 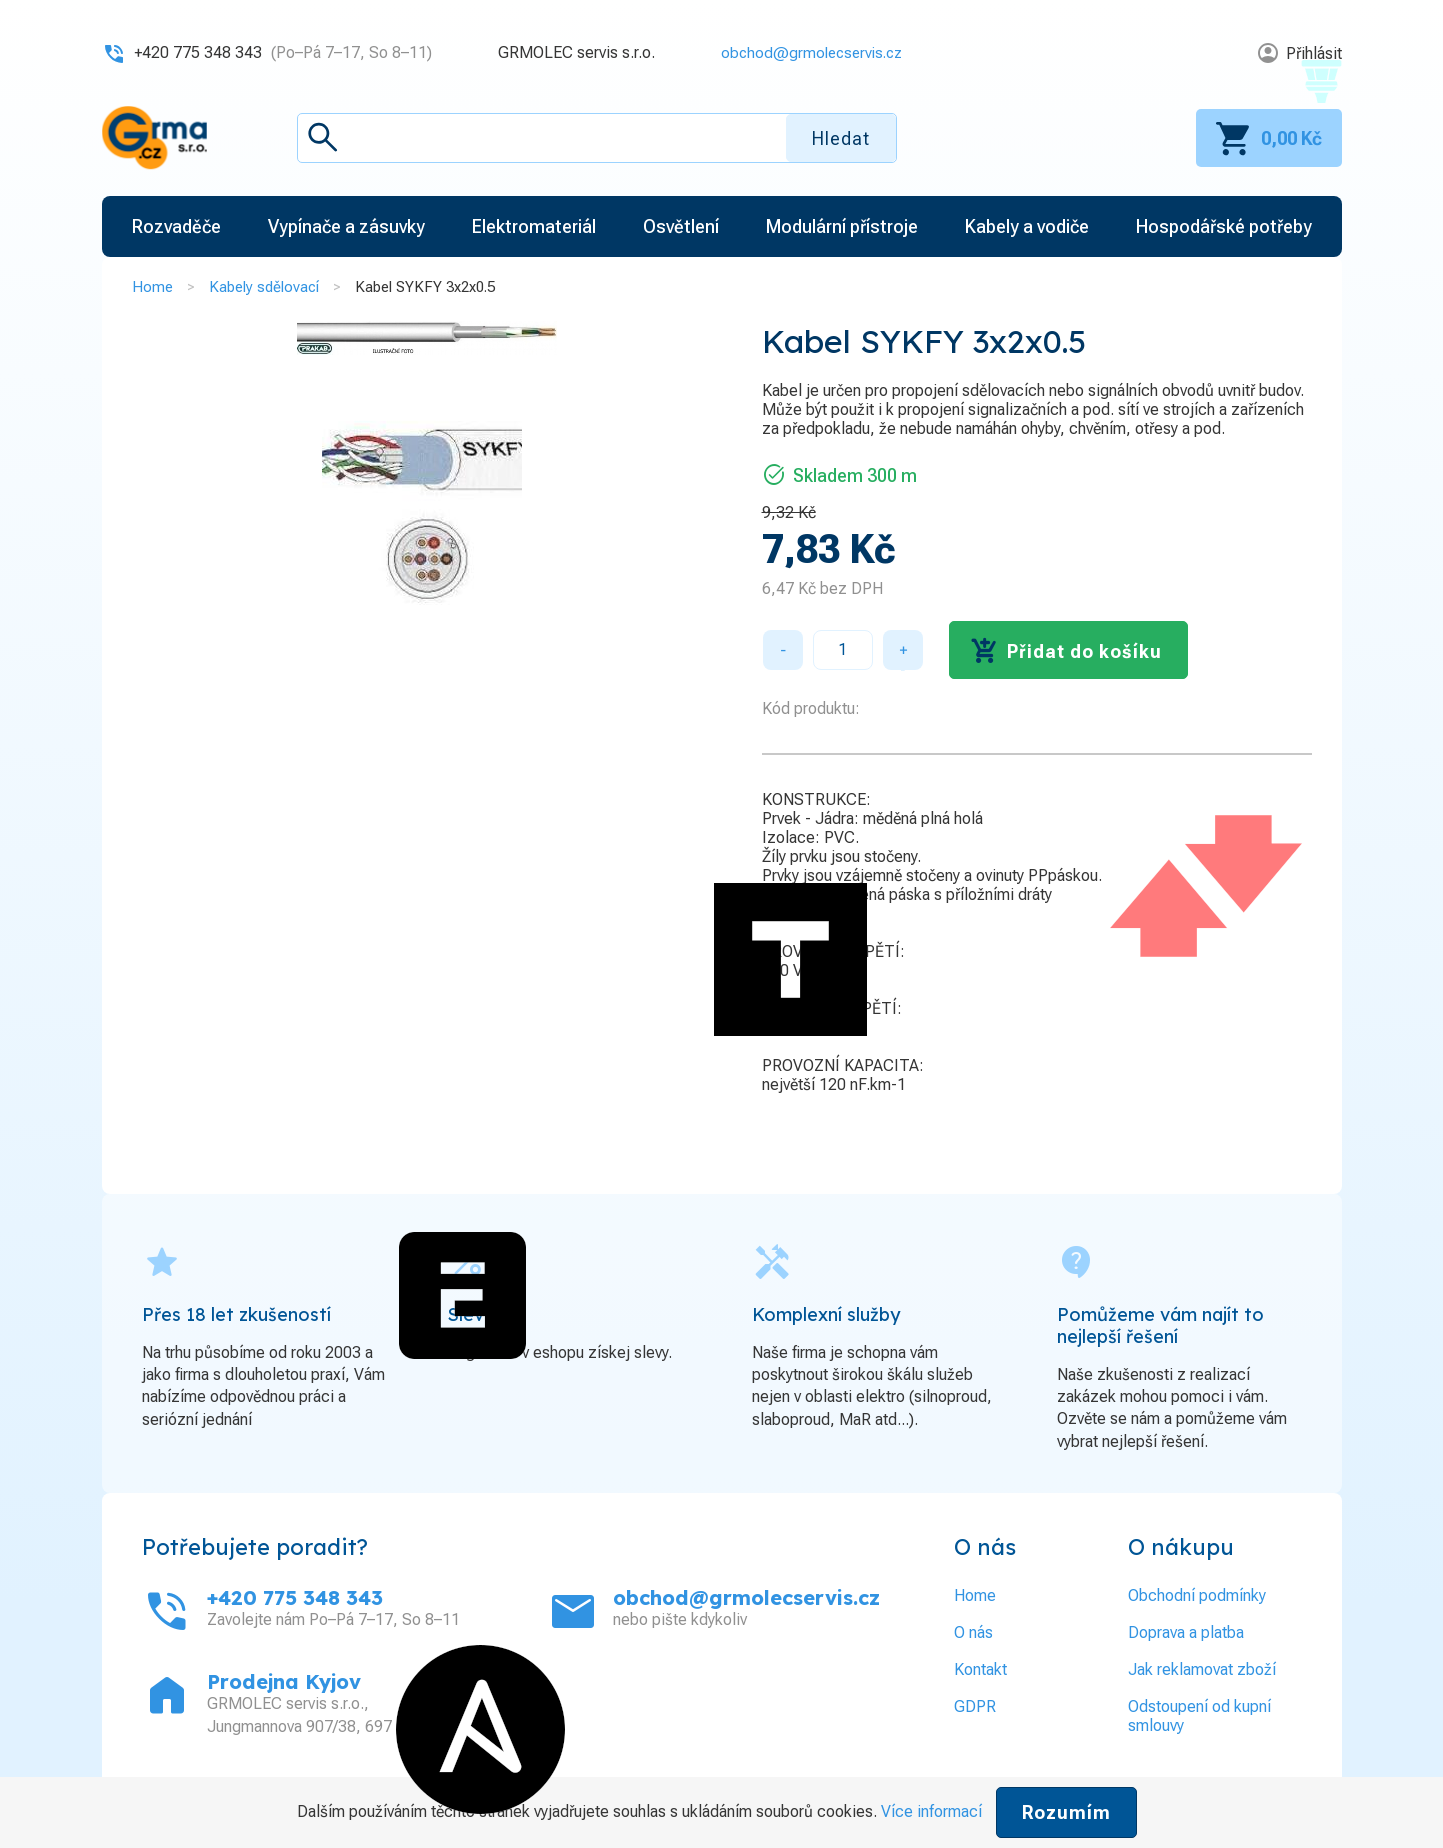 What do you see at coordinates (462, 1295) in the screenshot?
I see `open ERPNext application` at bounding box center [462, 1295].